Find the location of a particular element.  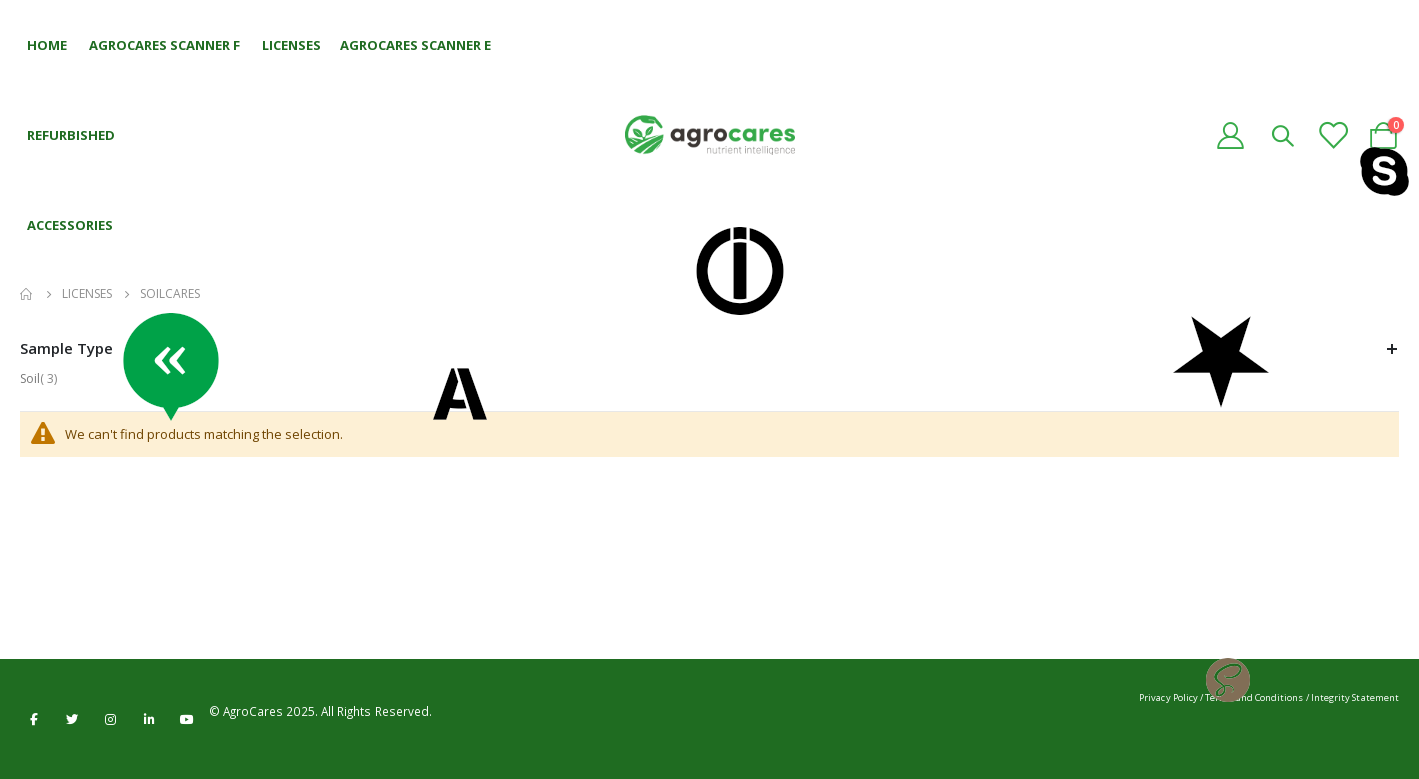

sass css preprocessor logo is located at coordinates (1228, 680).